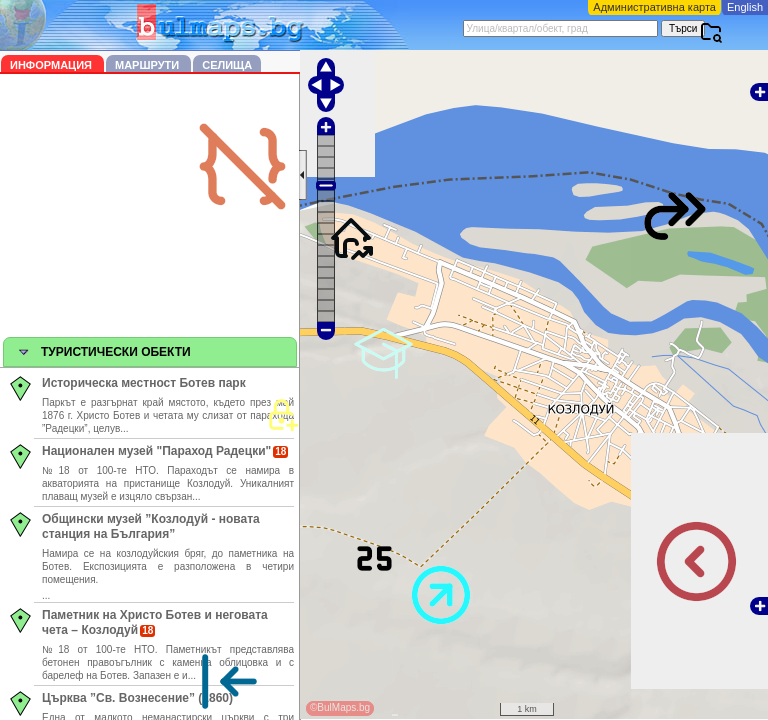 This screenshot has height=720, width=768. What do you see at coordinates (711, 32) in the screenshot?
I see `search within a folder` at bounding box center [711, 32].